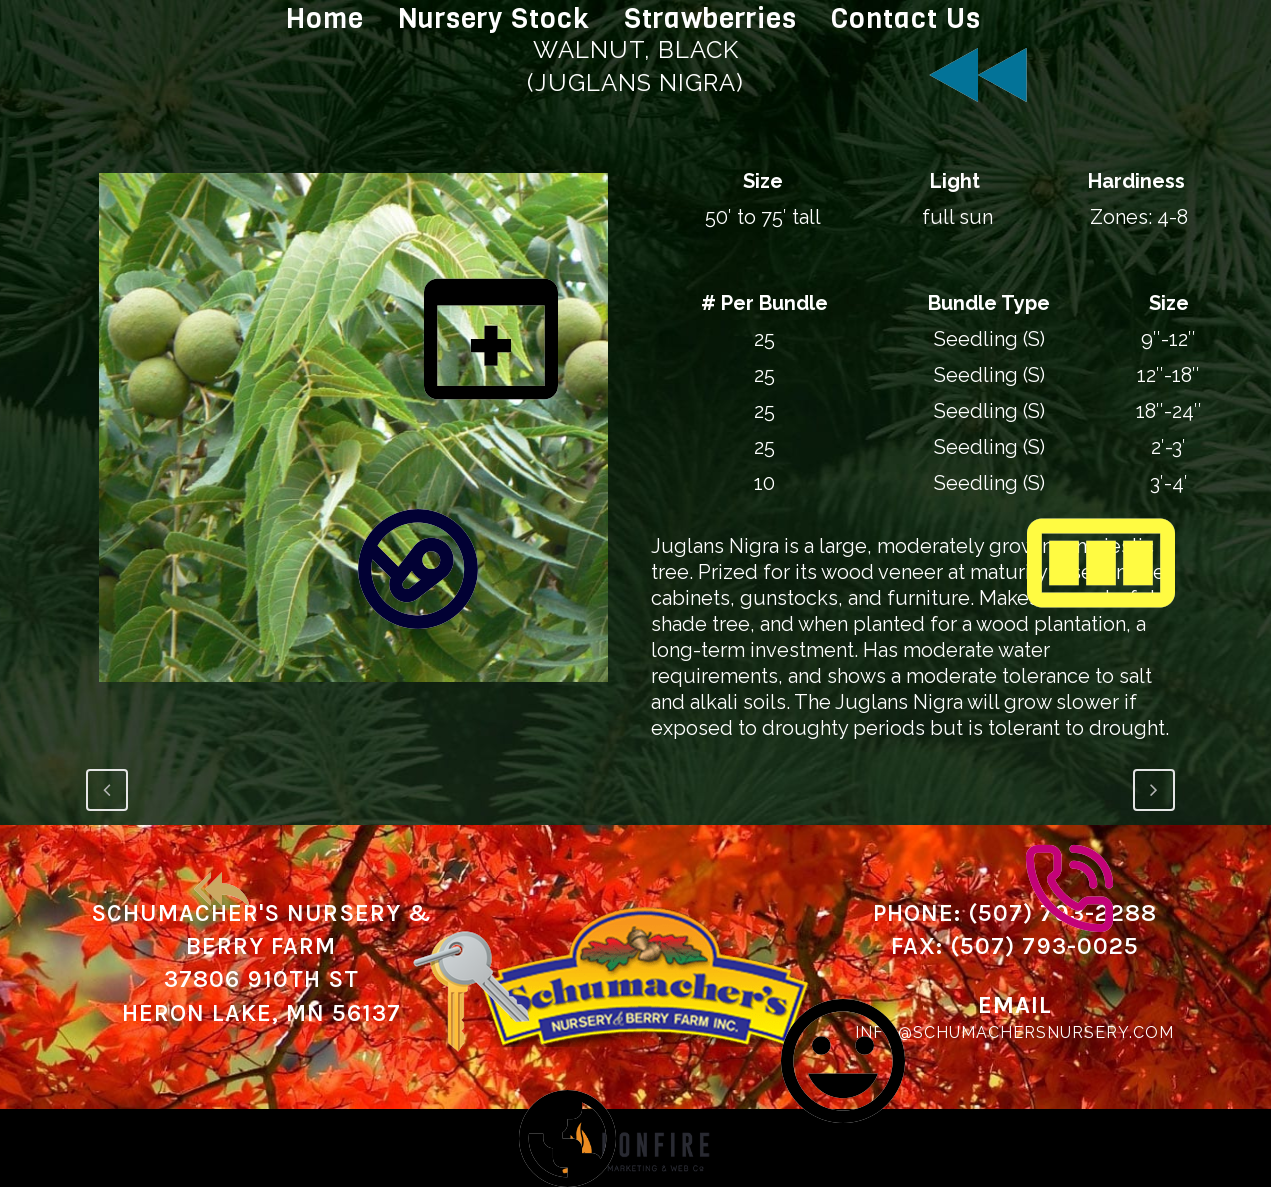 The height and width of the screenshot is (1187, 1271). What do you see at coordinates (491, 339) in the screenshot?
I see `open a new window` at bounding box center [491, 339].